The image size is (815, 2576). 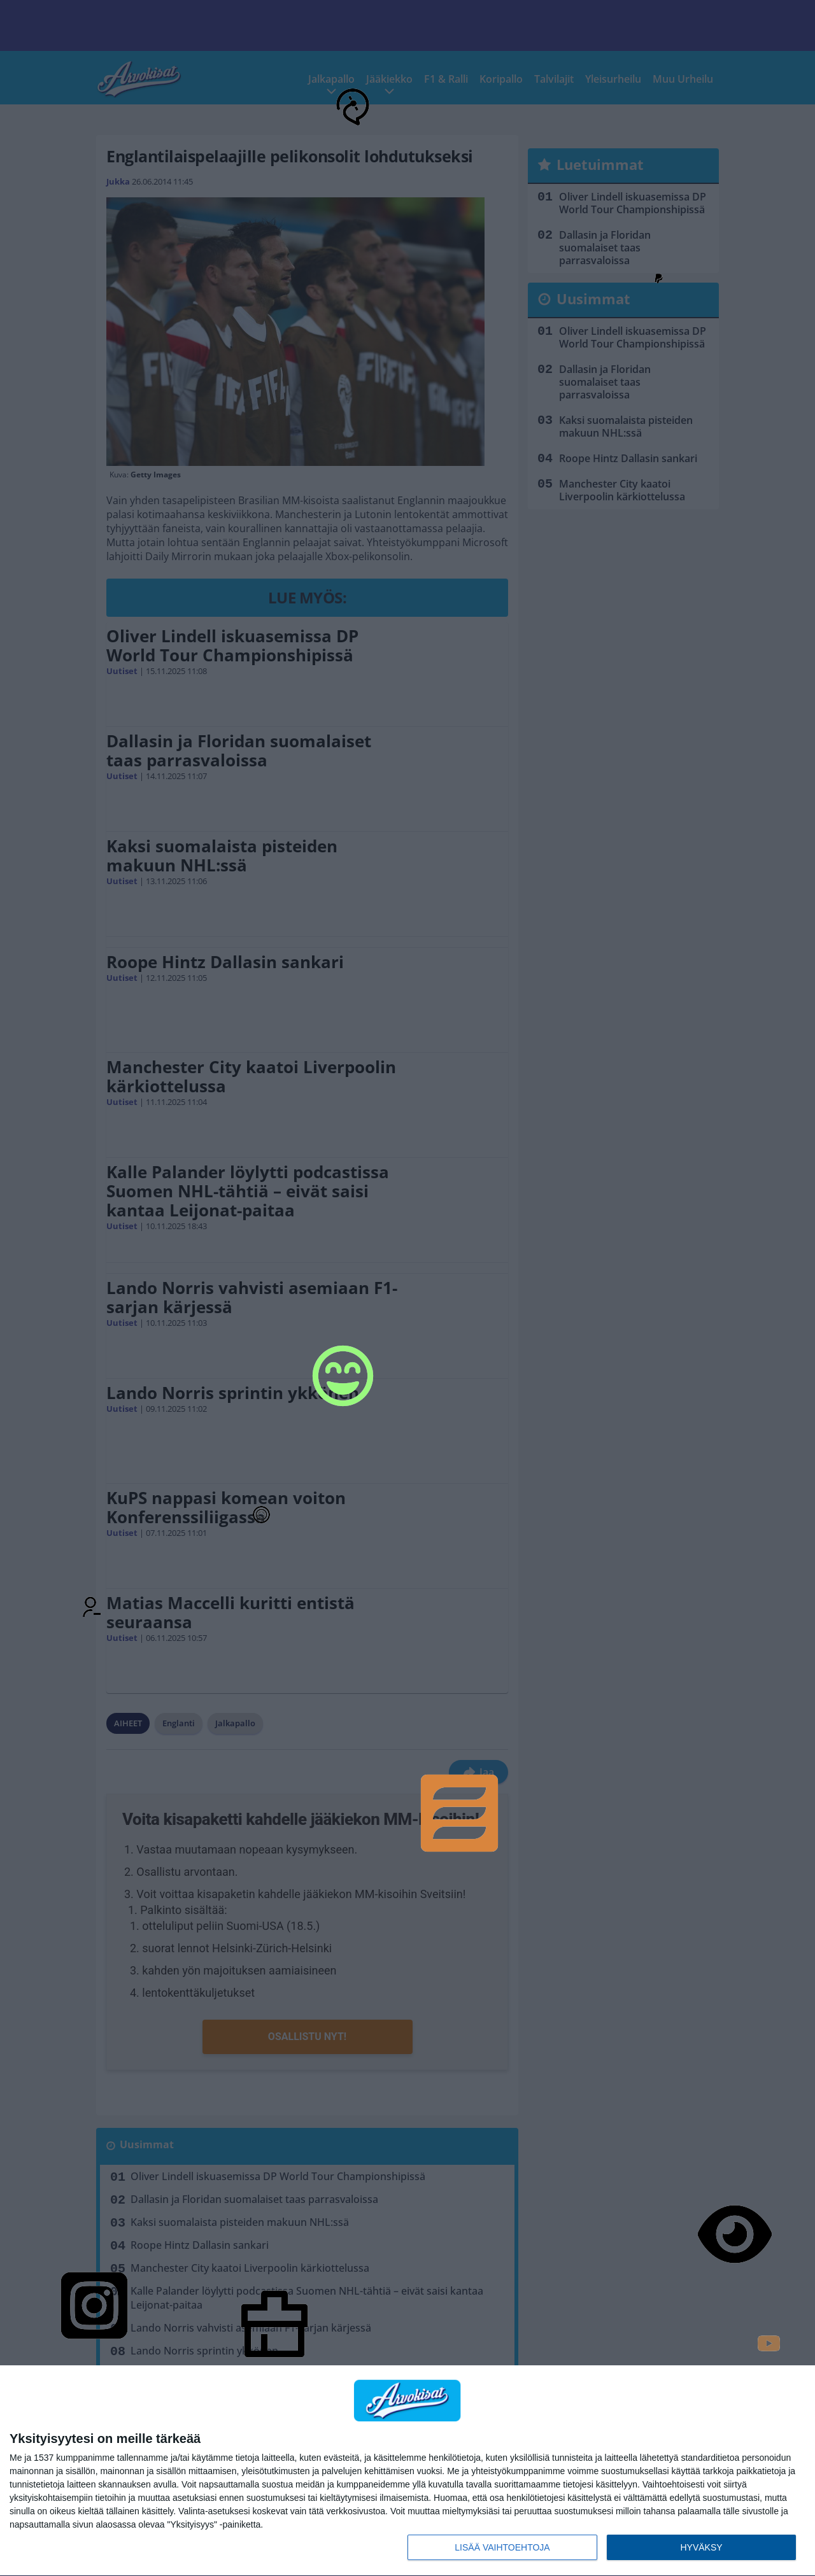 What do you see at coordinates (94, 2305) in the screenshot?
I see `open Instagram app` at bounding box center [94, 2305].